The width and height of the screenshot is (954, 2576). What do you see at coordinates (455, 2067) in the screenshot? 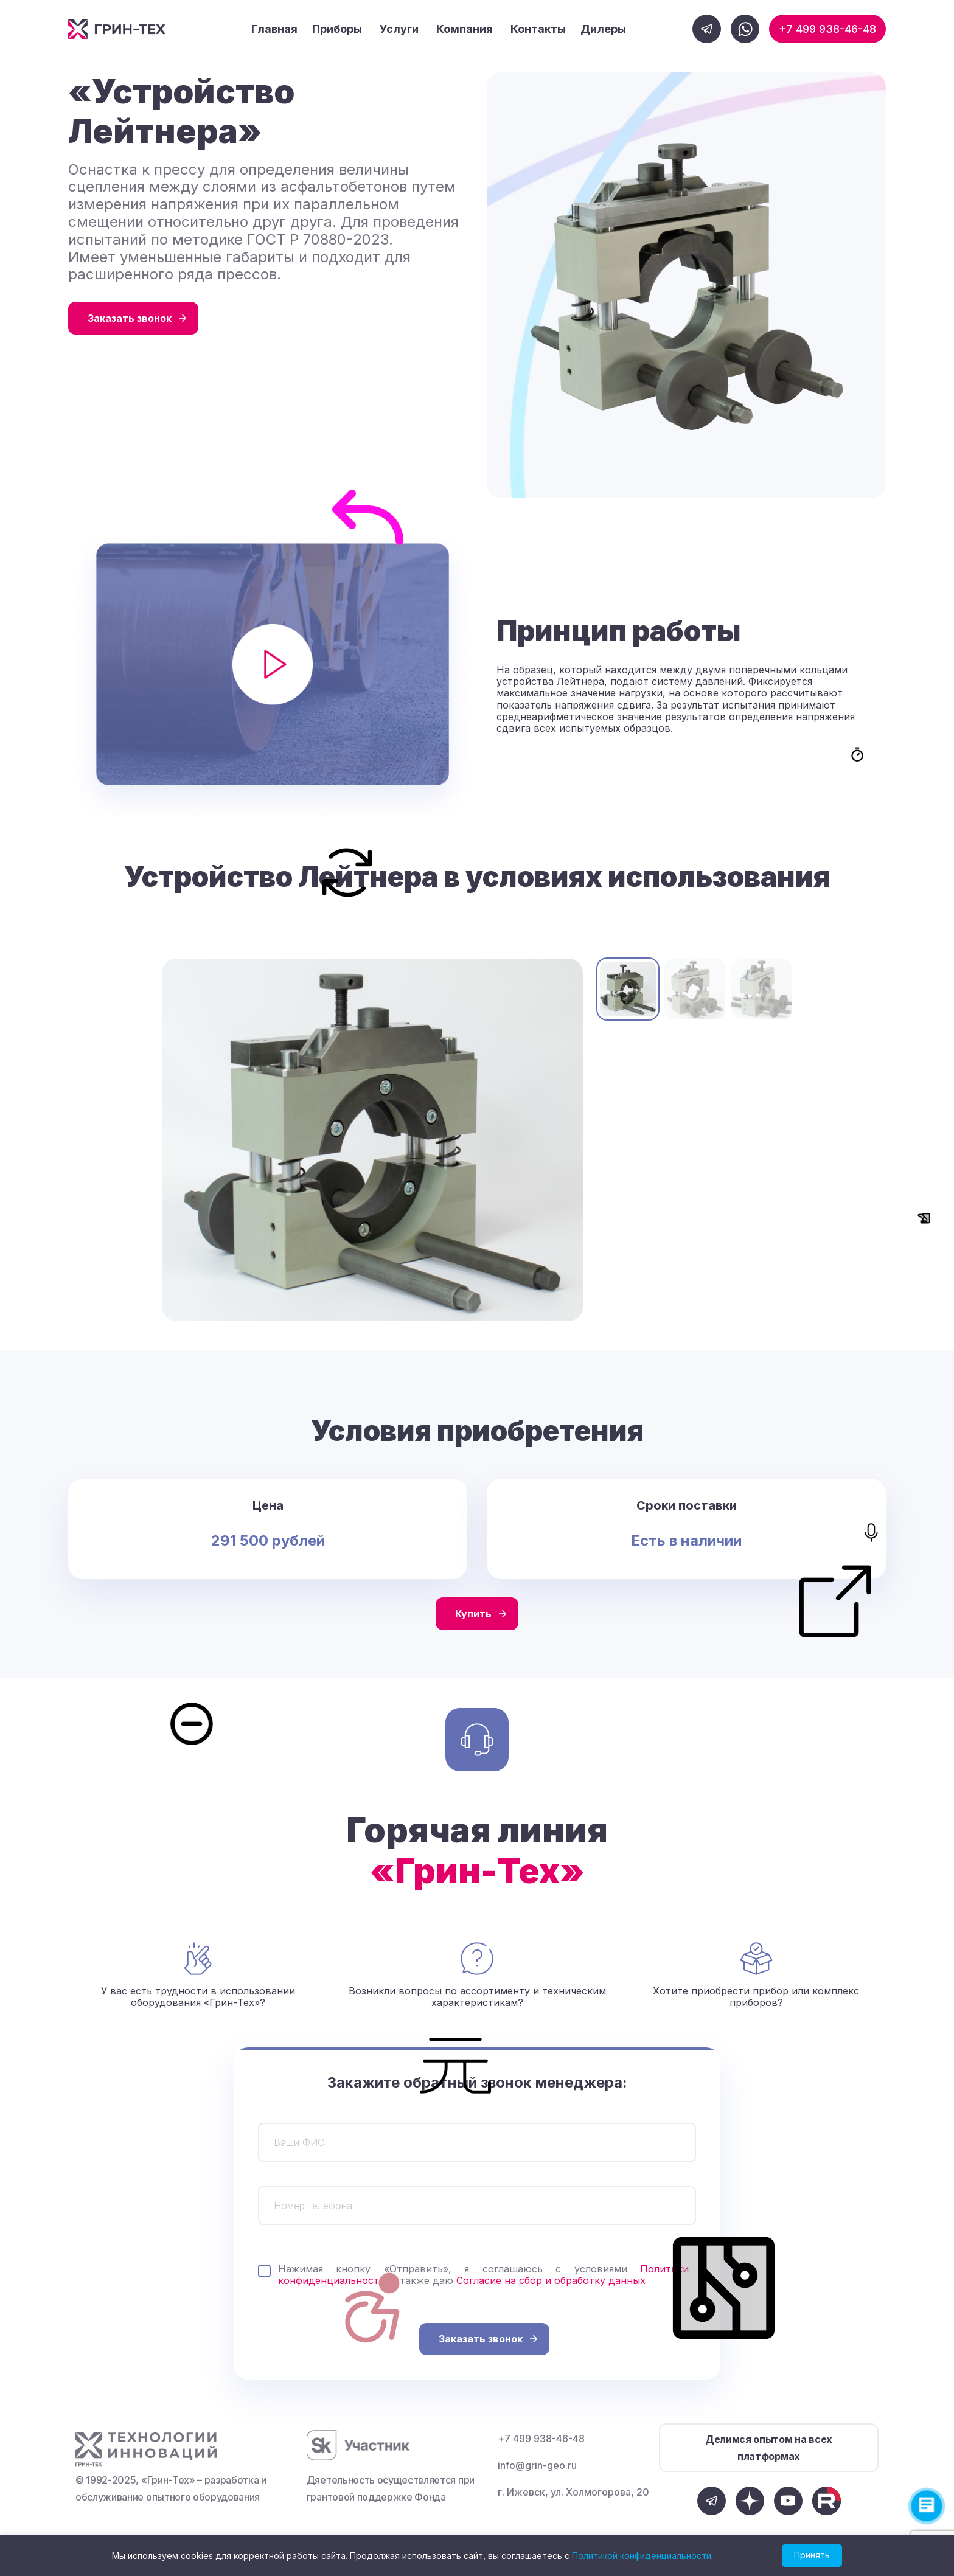
I see `view price in chinese yuan` at bounding box center [455, 2067].